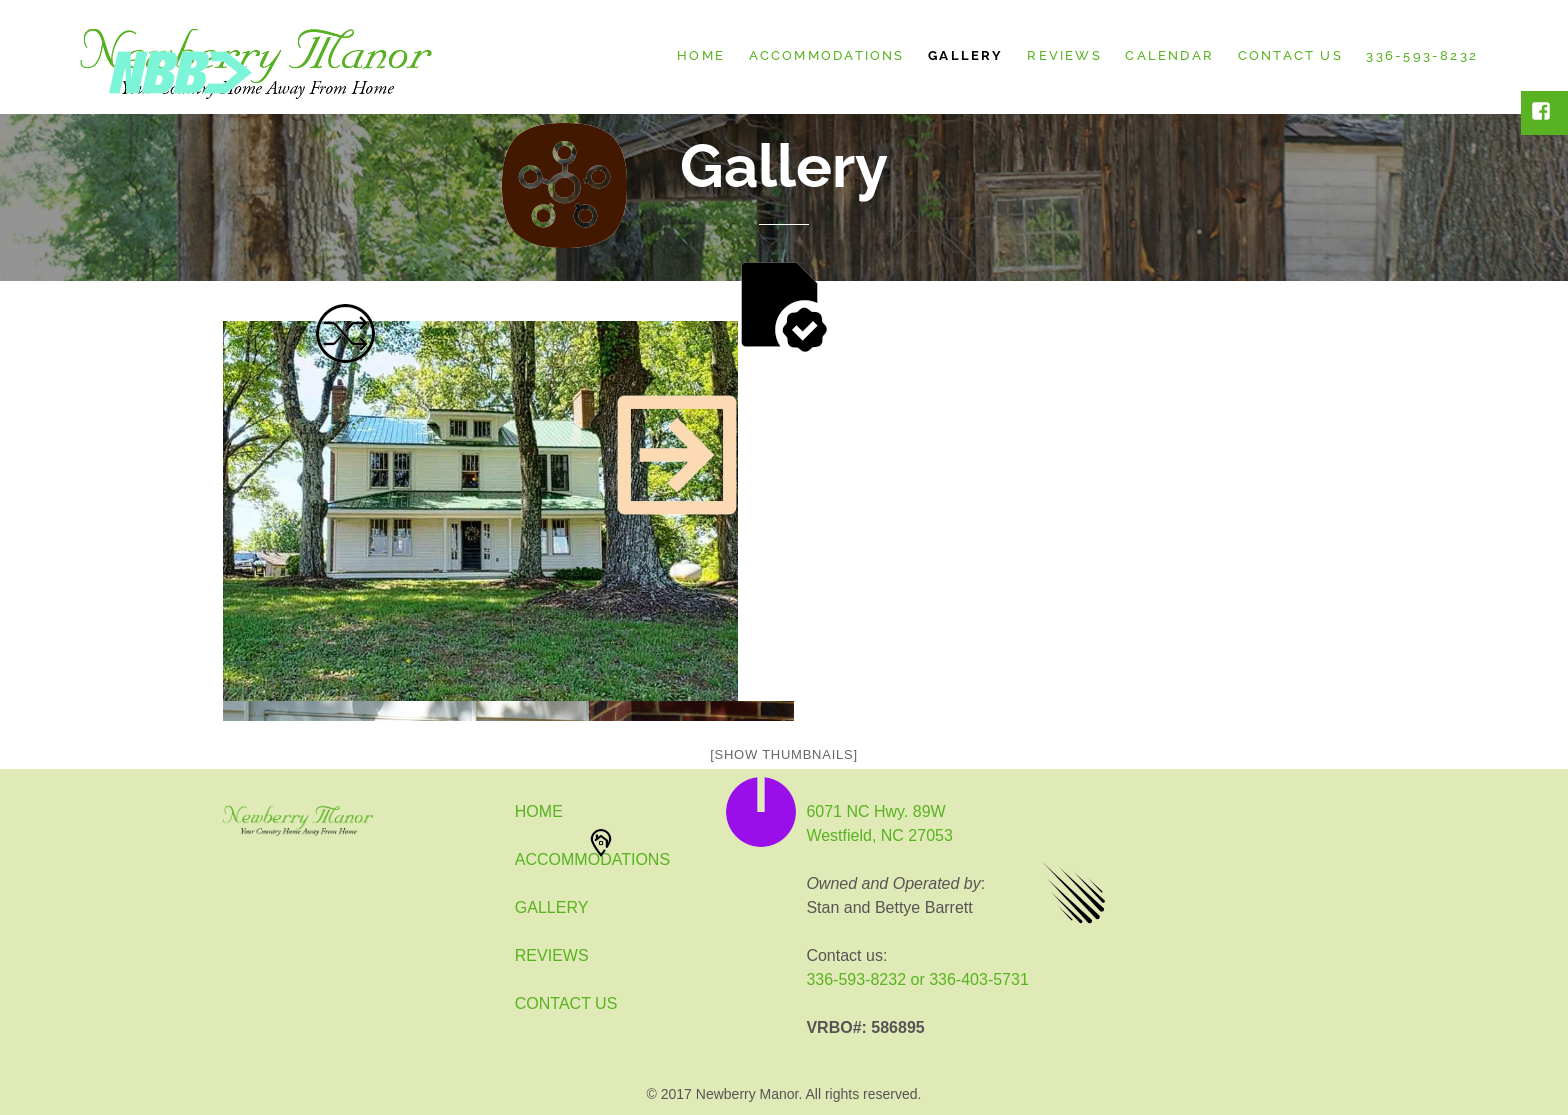 The height and width of the screenshot is (1115, 1568). Describe the element at coordinates (345, 333) in the screenshot. I see `changedetection app logo` at that location.